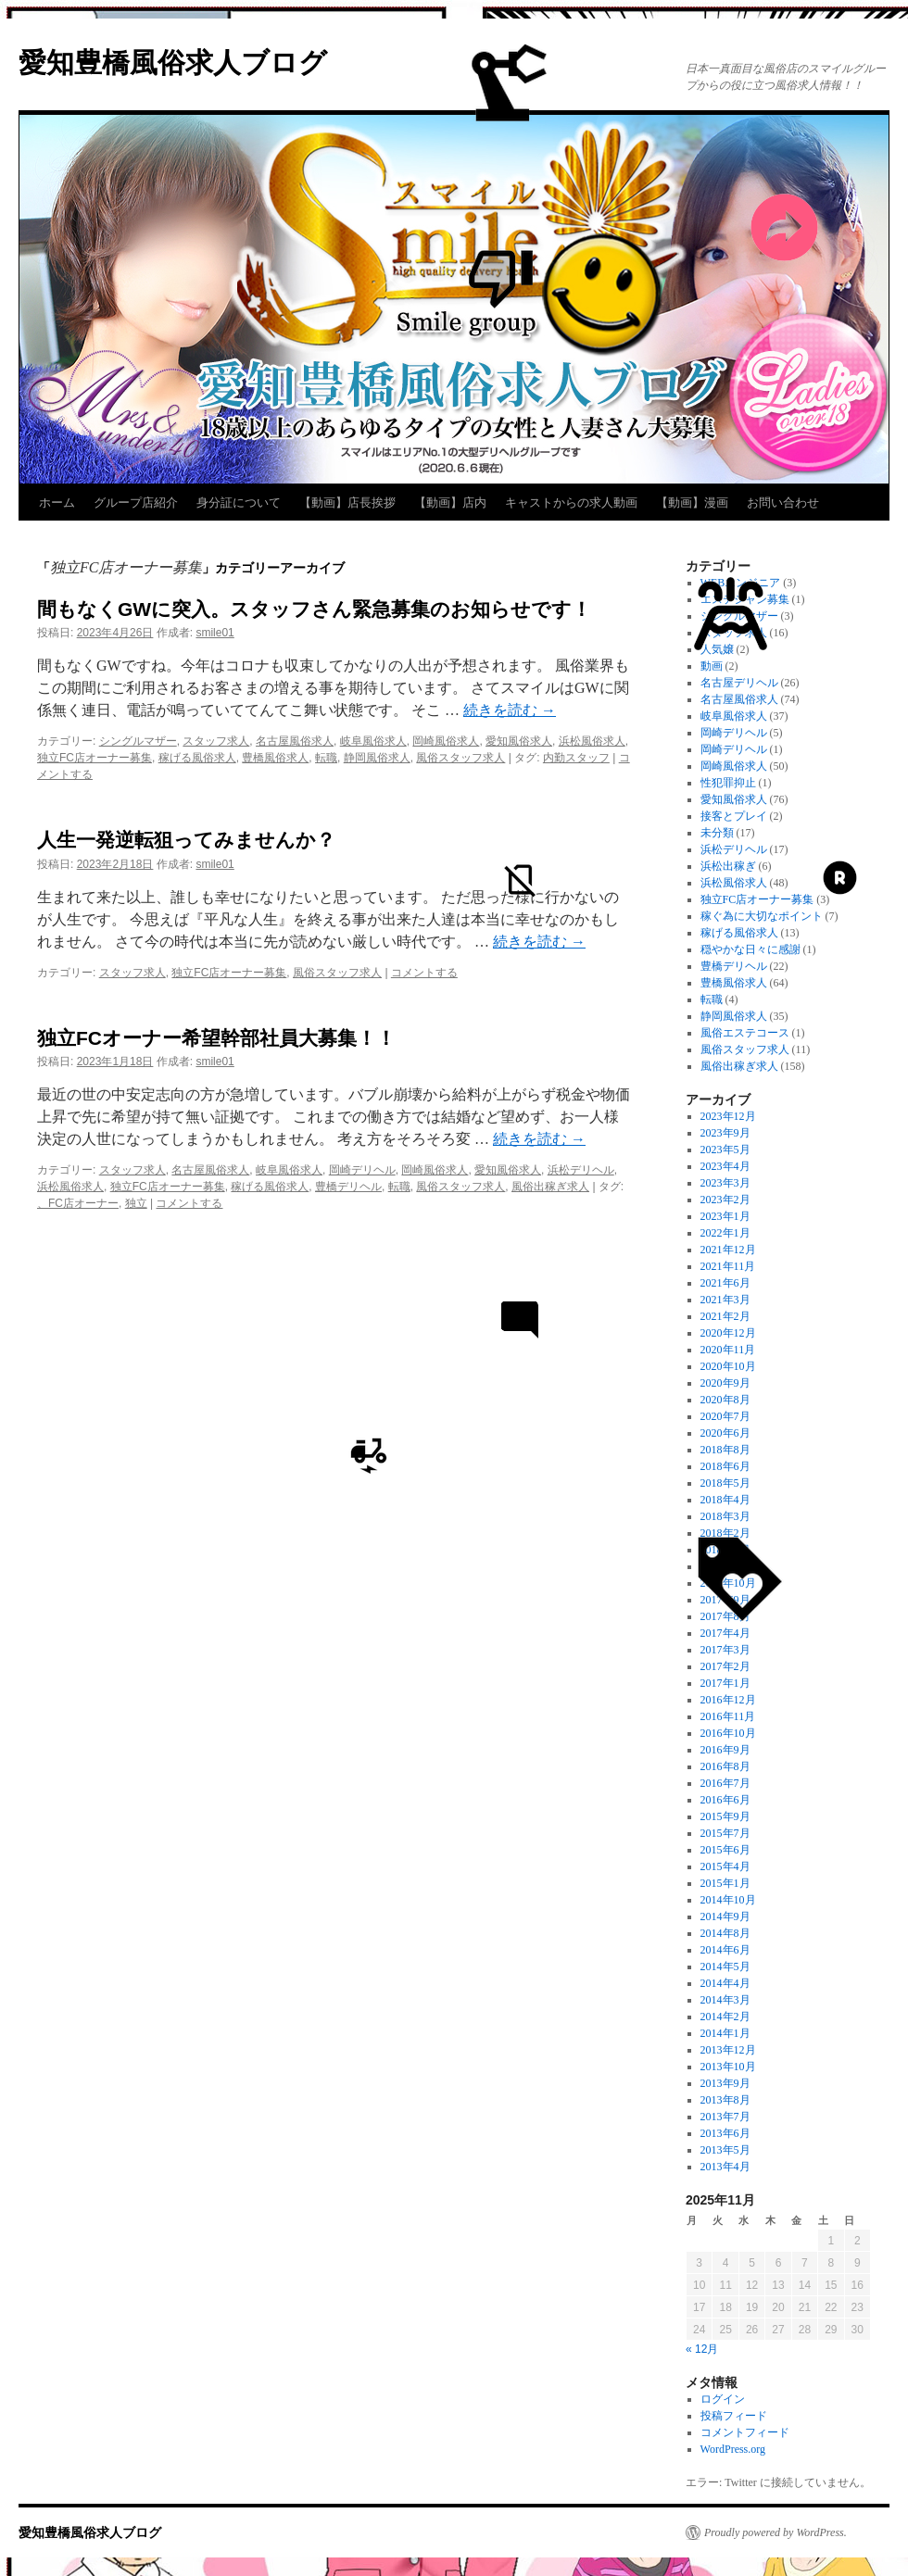 This screenshot has width=908, height=2576. I want to click on no sim card detected, so click(520, 879).